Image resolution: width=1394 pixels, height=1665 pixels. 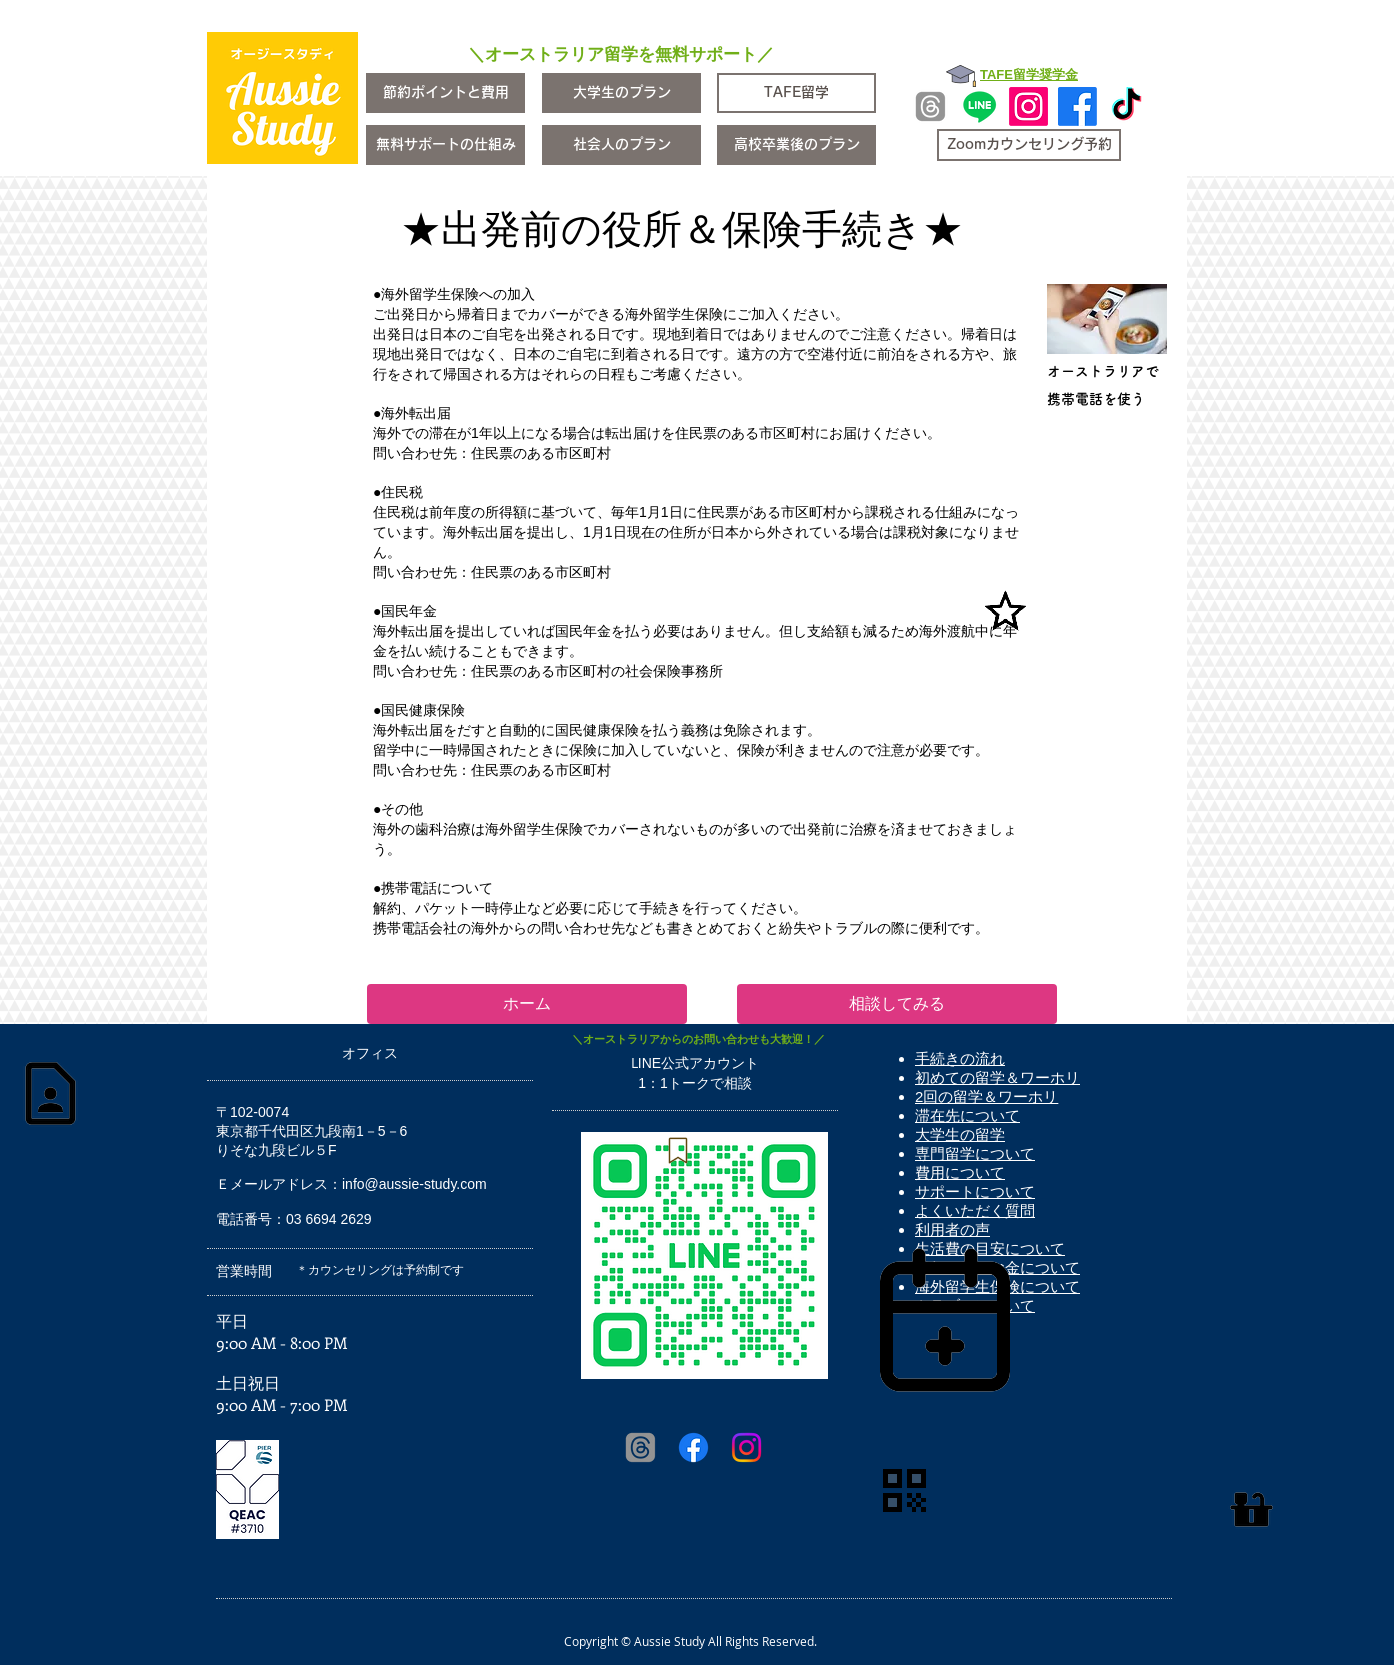 What do you see at coordinates (1251, 1509) in the screenshot?
I see `browse kitchen countertop options` at bounding box center [1251, 1509].